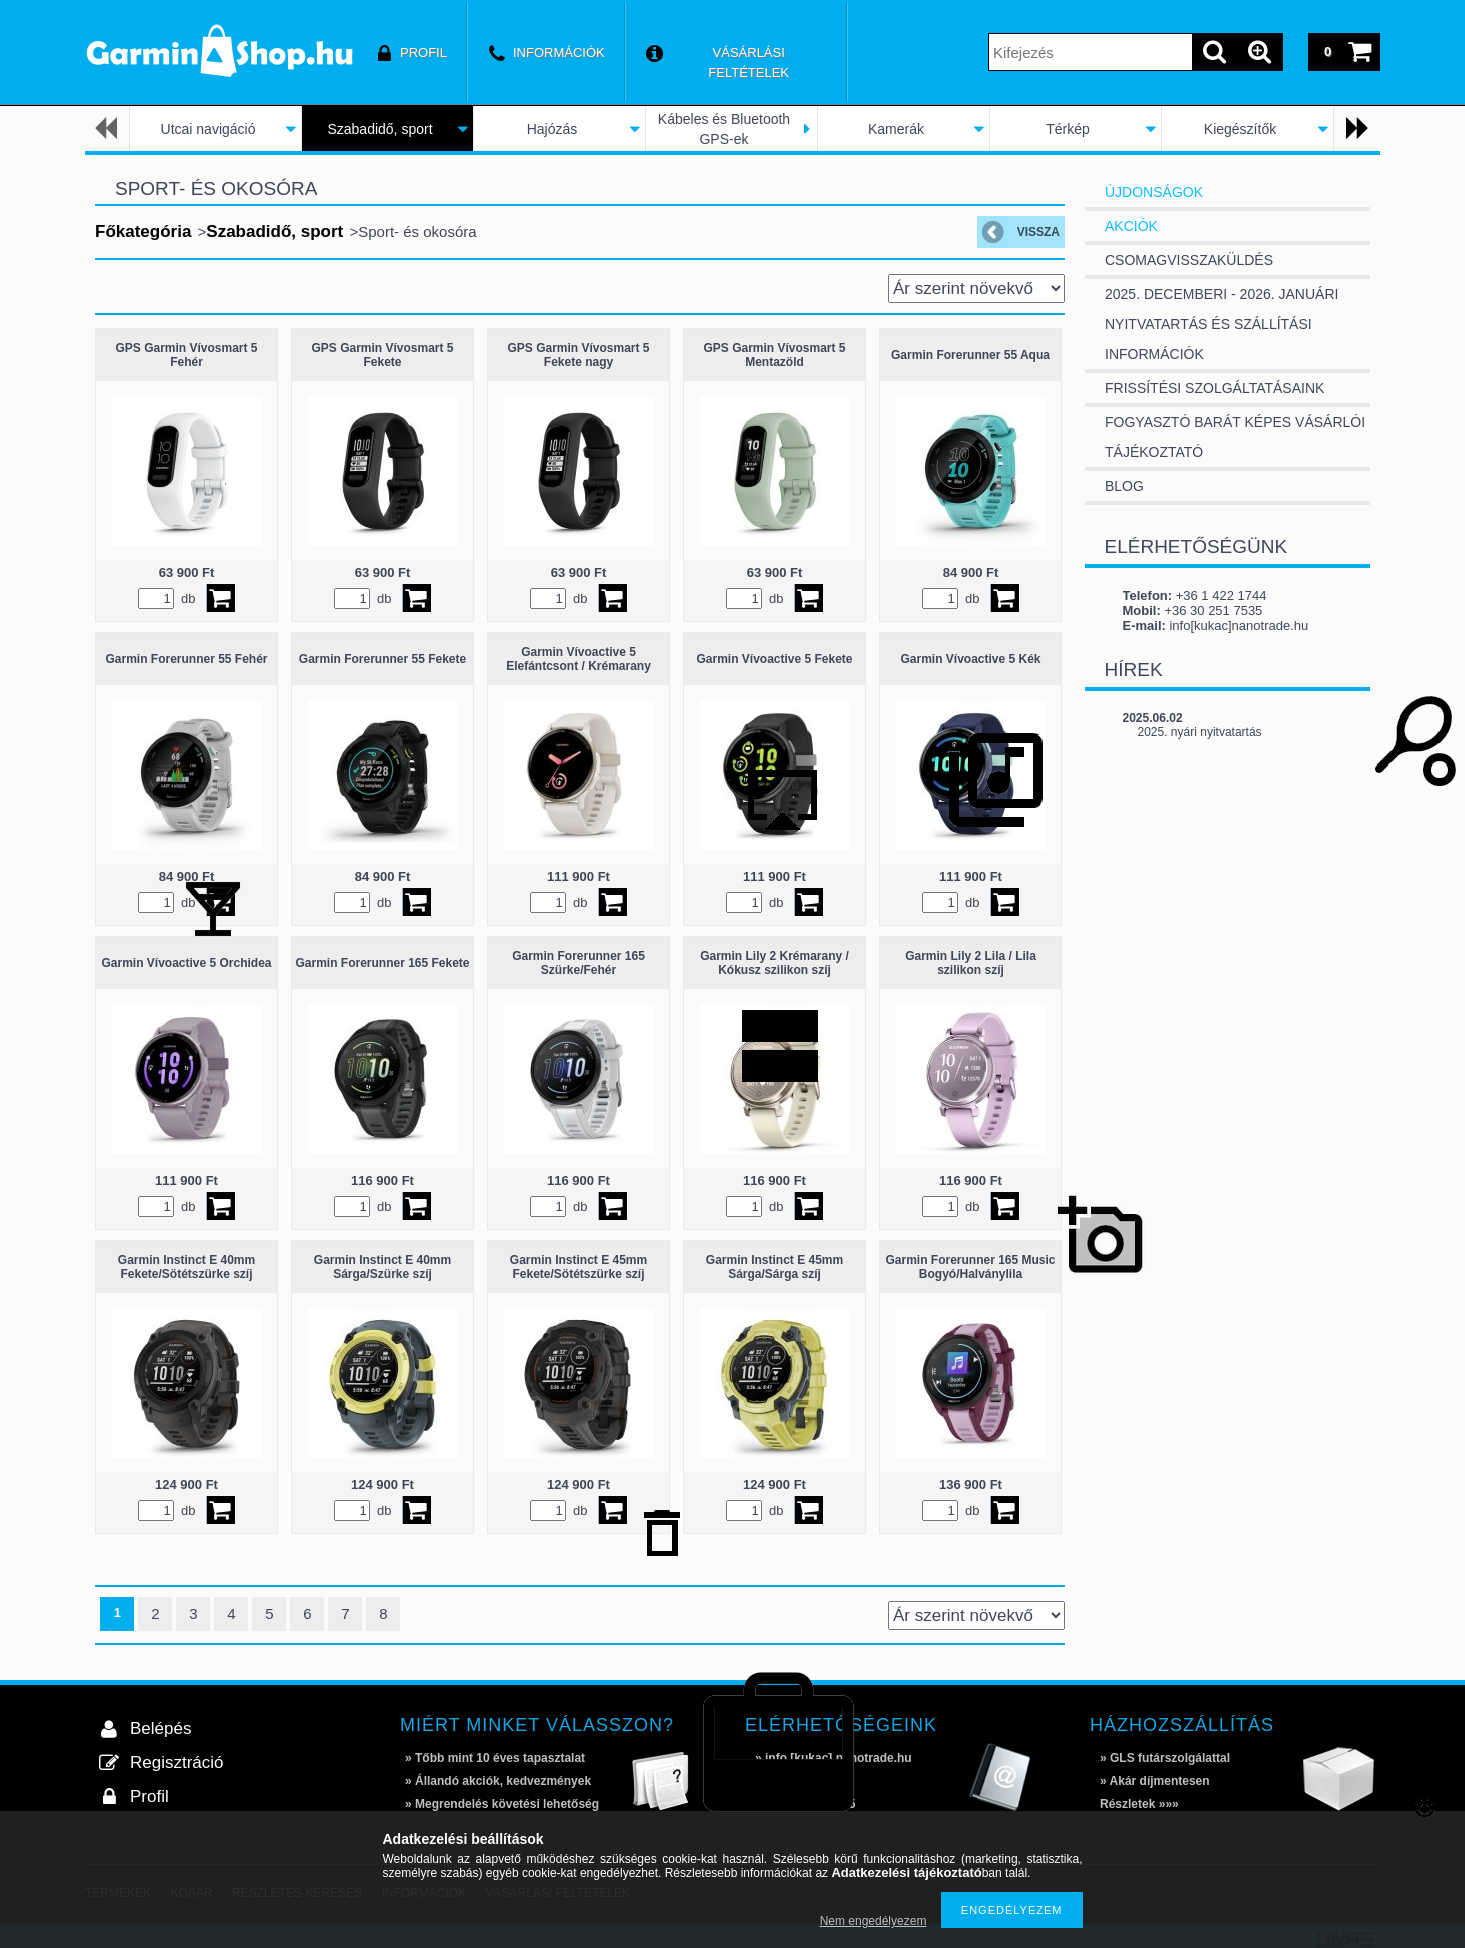 Image resolution: width=1465 pixels, height=1948 pixels. I want to click on add a new photo, so click(1102, 1236).